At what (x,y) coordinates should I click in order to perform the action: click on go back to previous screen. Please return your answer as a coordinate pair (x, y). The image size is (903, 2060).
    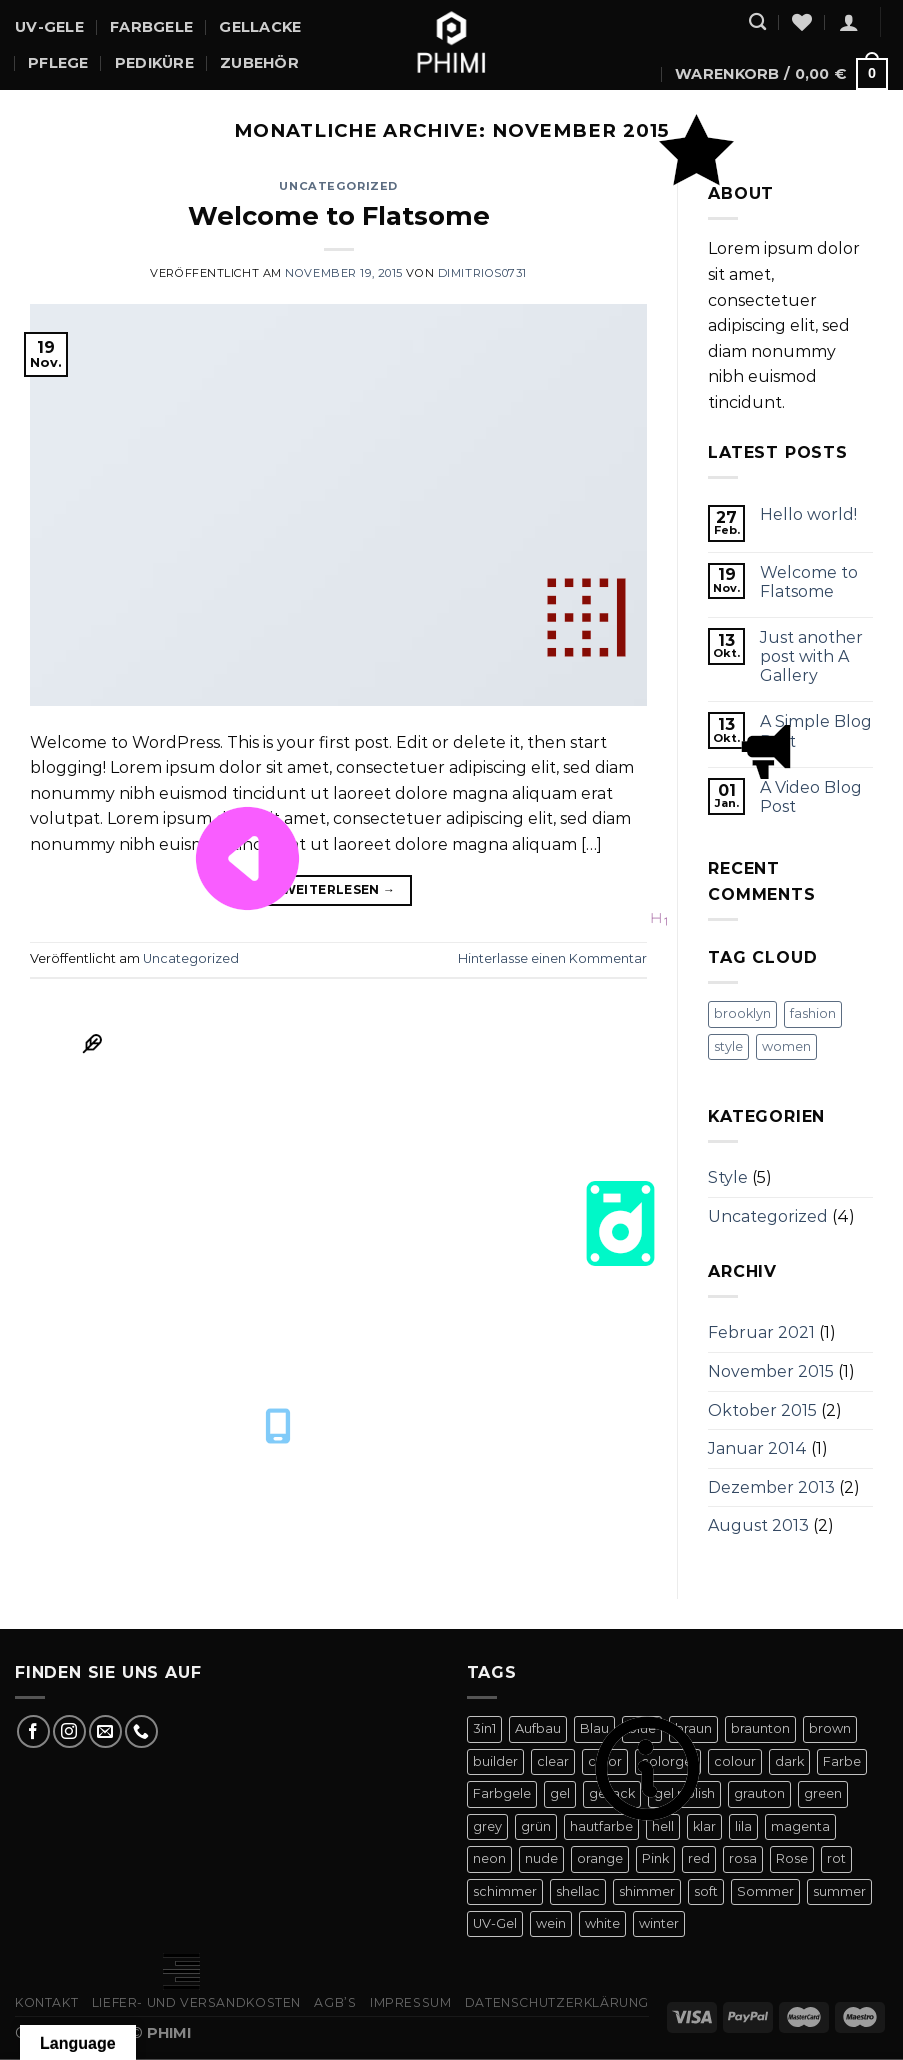
    Looking at the image, I should click on (247, 858).